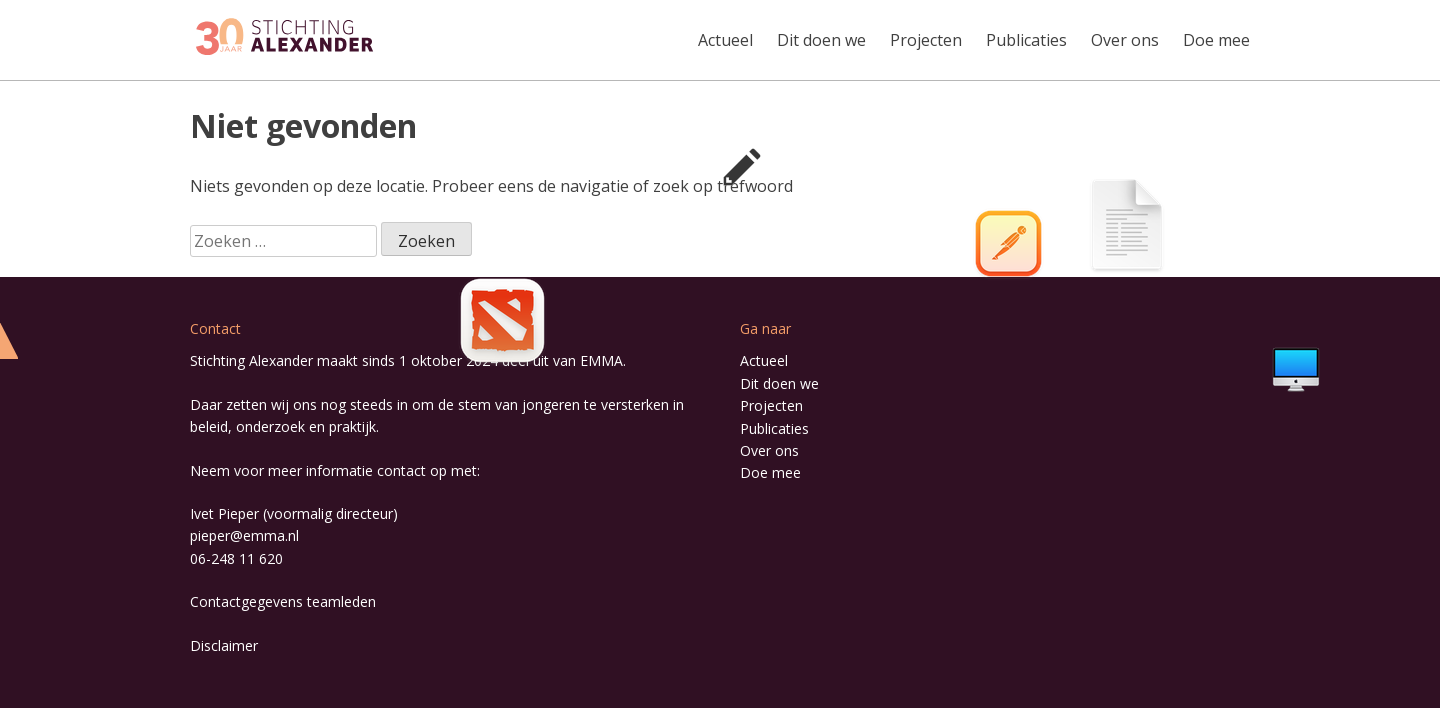 The height and width of the screenshot is (720, 1440). Describe the element at coordinates (502, 320) in the screenshot. I see `launch Dota 2 game` at that location.